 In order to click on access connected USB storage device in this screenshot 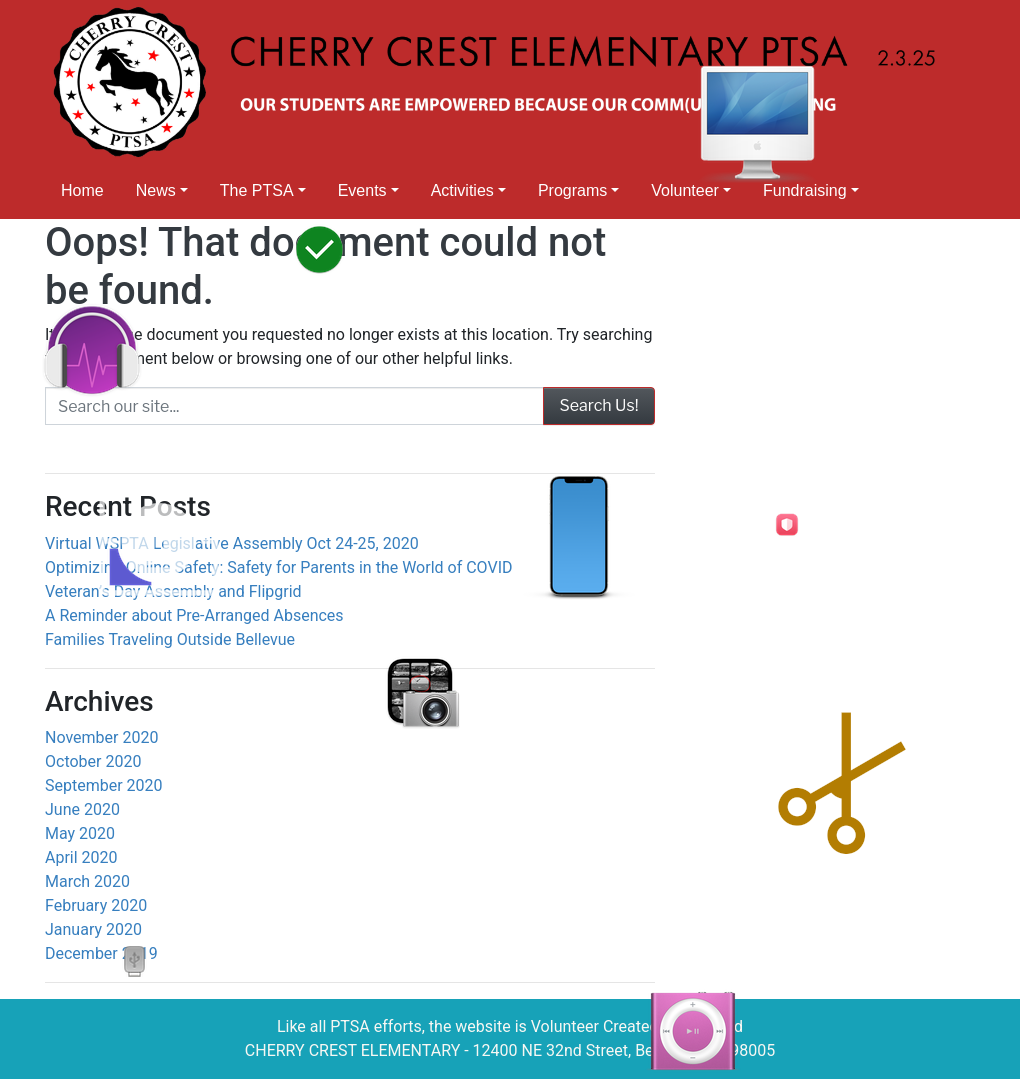, I will do `click(134, 961)`.